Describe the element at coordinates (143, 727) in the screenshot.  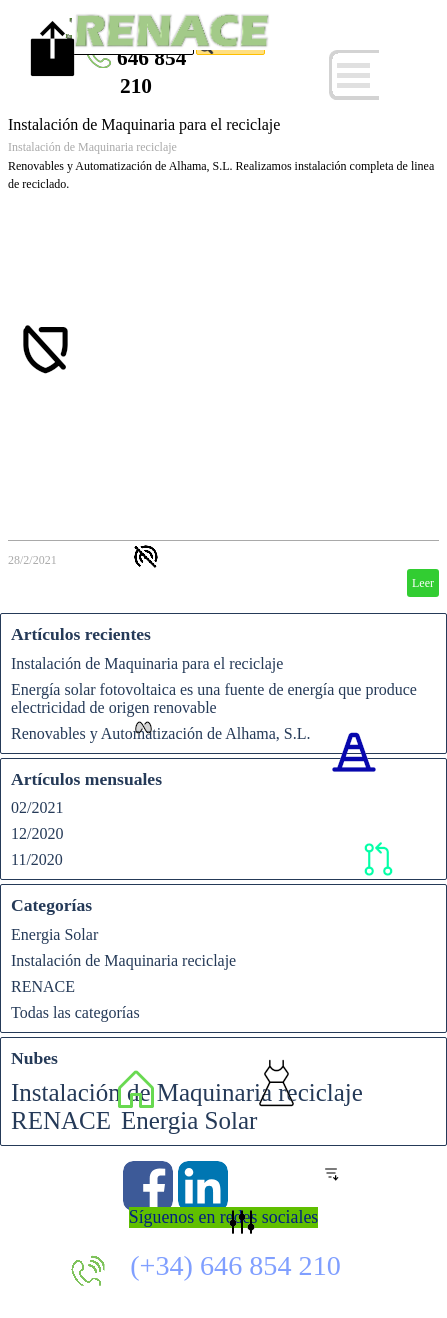
I see `Meta company logo` at that location.